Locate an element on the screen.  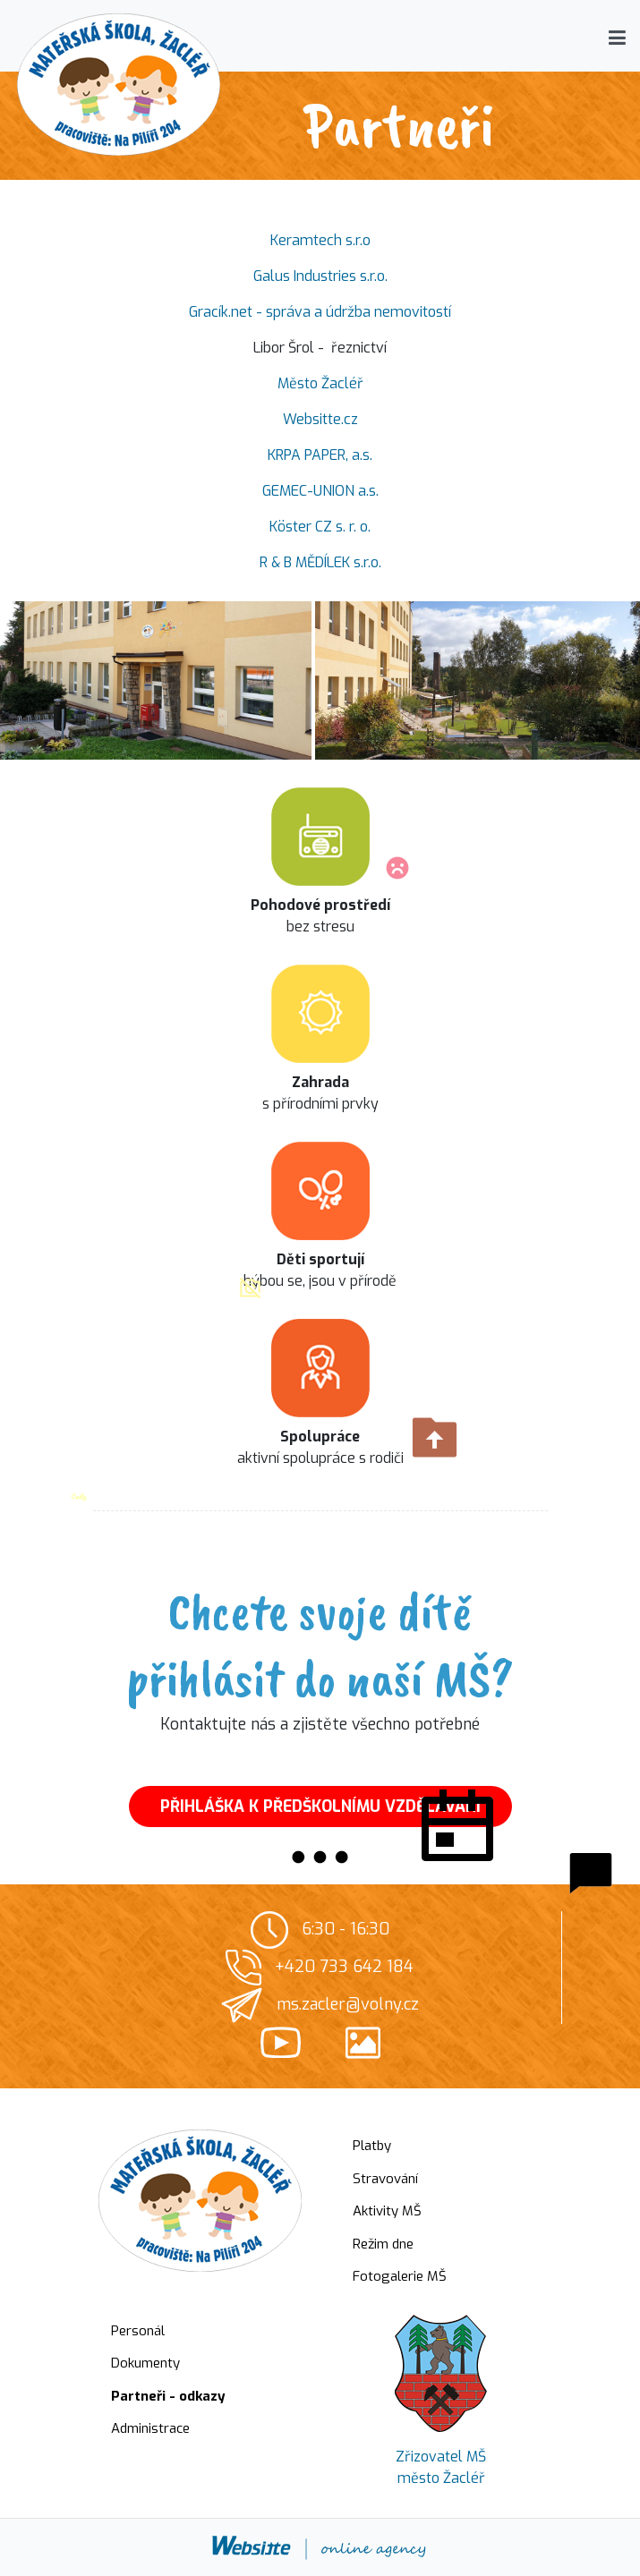
view or create a calendar event is located at coordinates (457, 1829).